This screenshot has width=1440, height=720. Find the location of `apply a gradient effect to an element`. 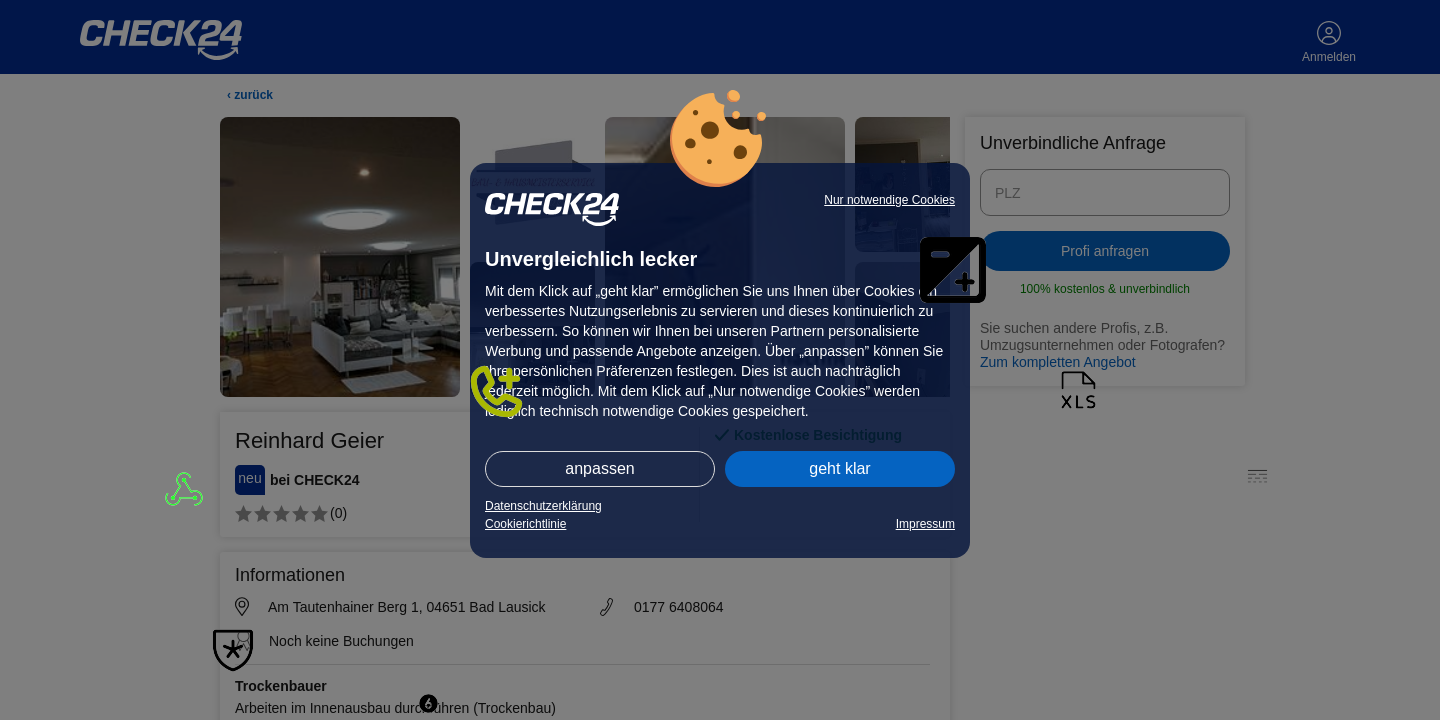

apply a gradient effect to an element is located at coordinates (1257, 476).